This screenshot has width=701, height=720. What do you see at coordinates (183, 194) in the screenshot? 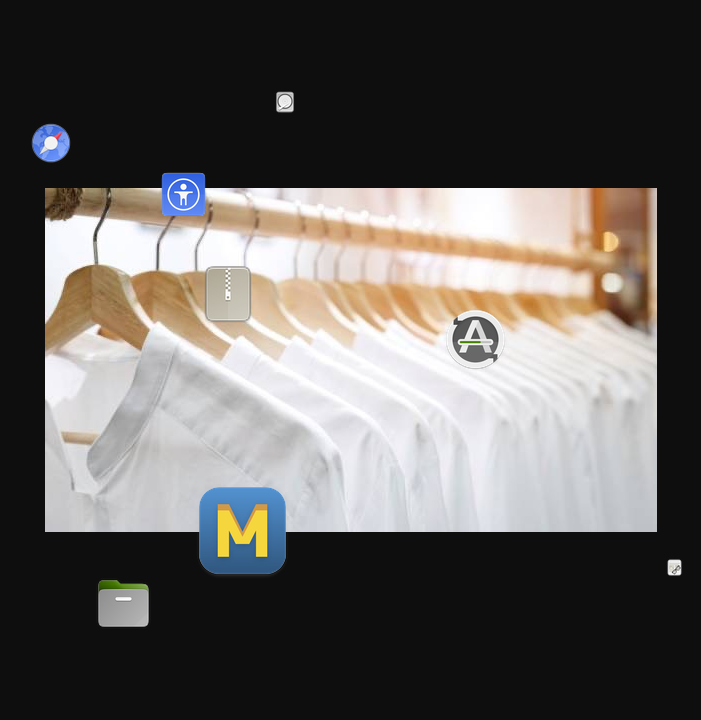
I see `access accessibility settings` at bounding box center [183, 194].